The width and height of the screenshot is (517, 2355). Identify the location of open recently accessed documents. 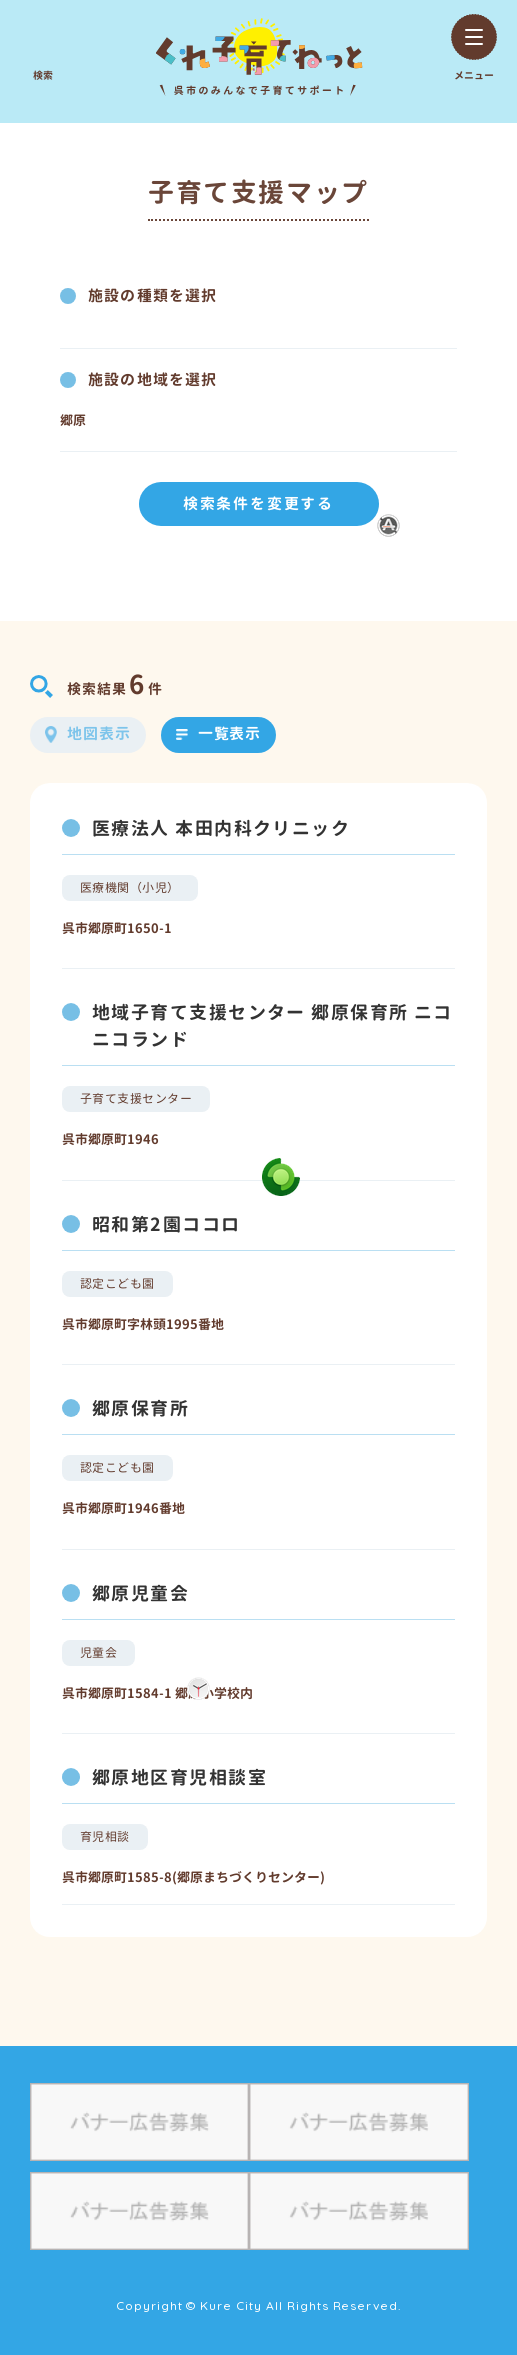
(198, 1688).